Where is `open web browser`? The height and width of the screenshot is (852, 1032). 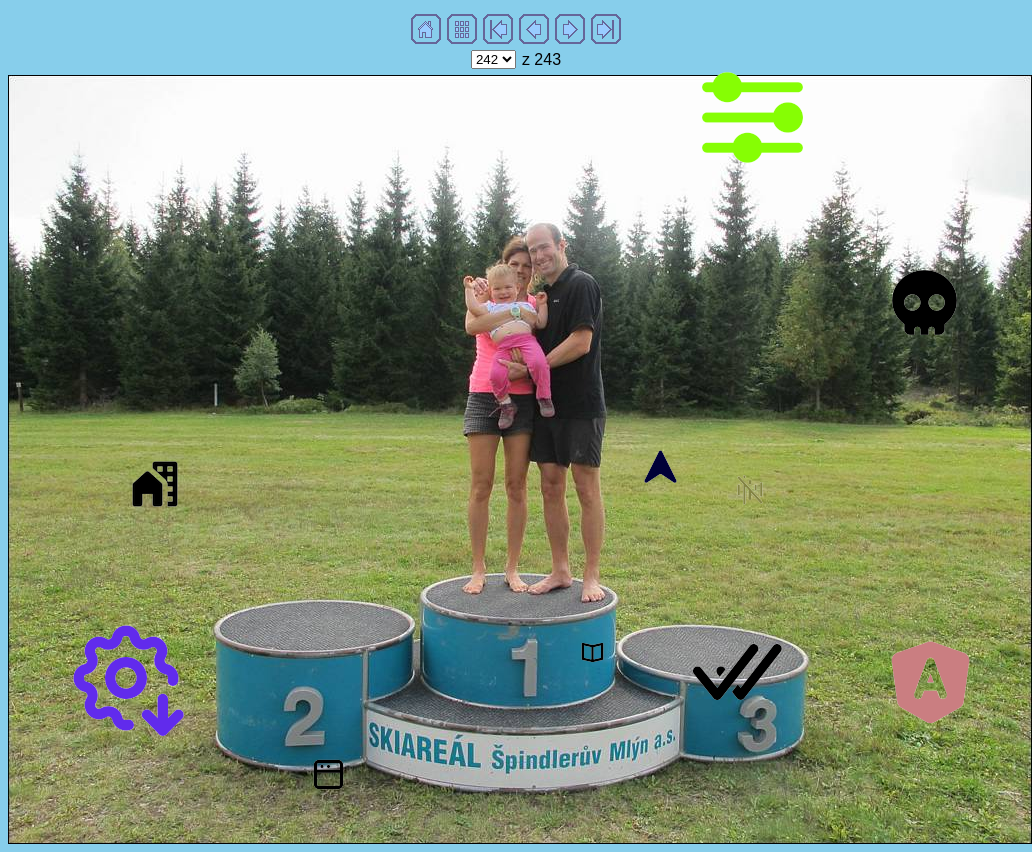
open web browser is located at coordinates (328, 774).